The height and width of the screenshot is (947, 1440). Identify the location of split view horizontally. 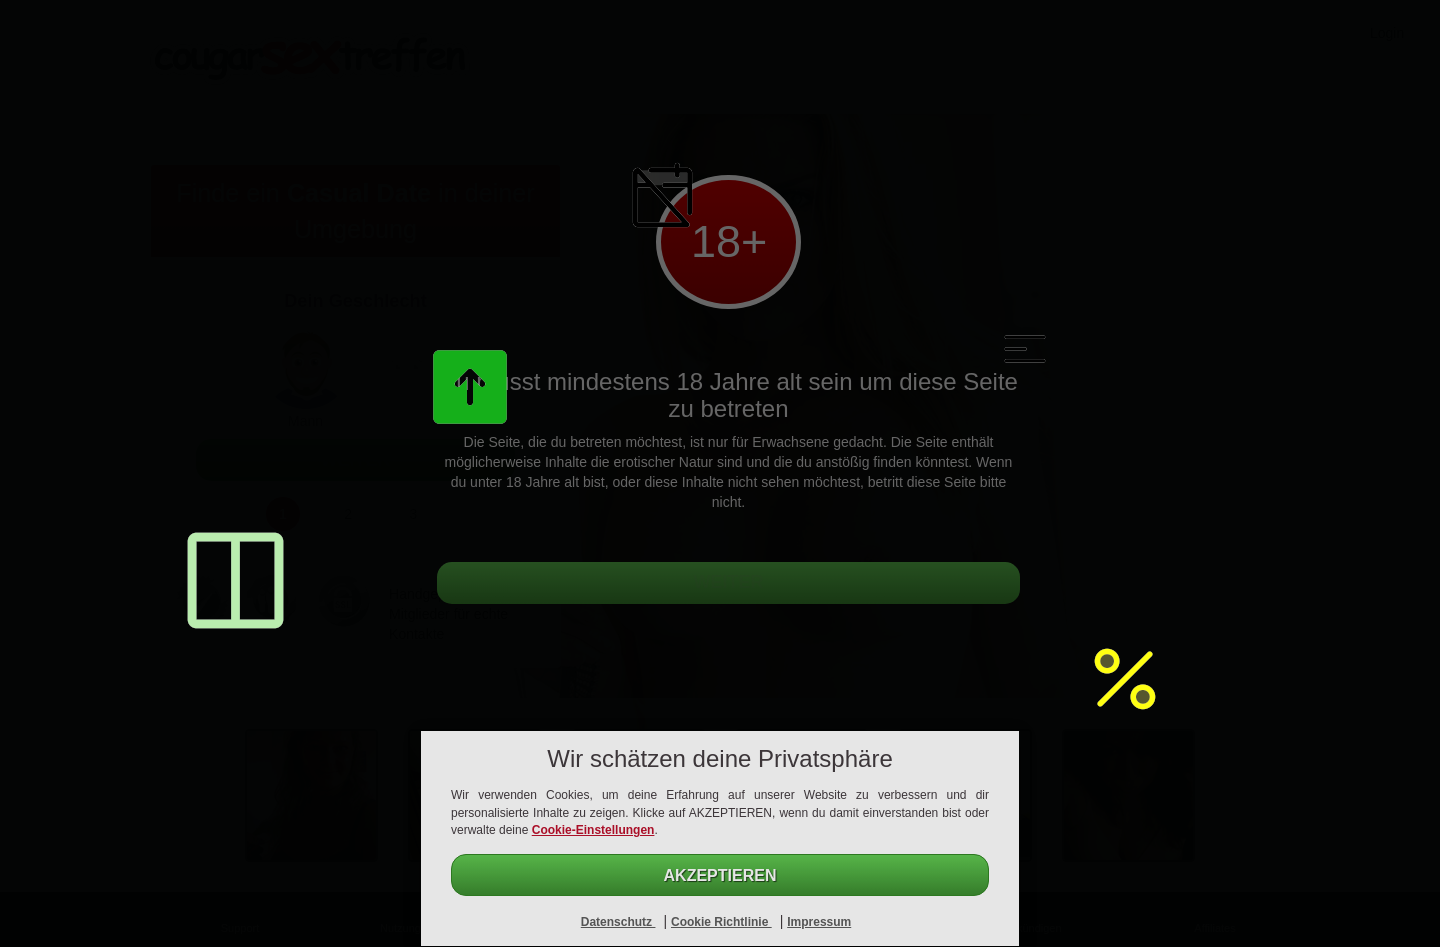
(235, 580).